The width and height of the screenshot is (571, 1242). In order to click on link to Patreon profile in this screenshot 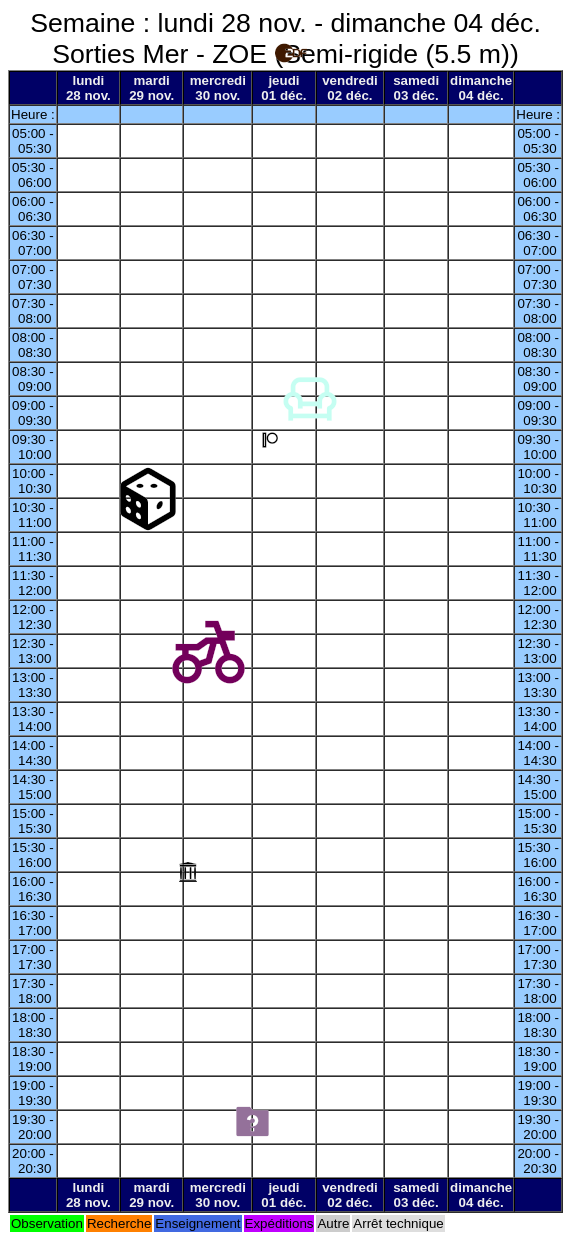, I will do `click(270, 440)`.